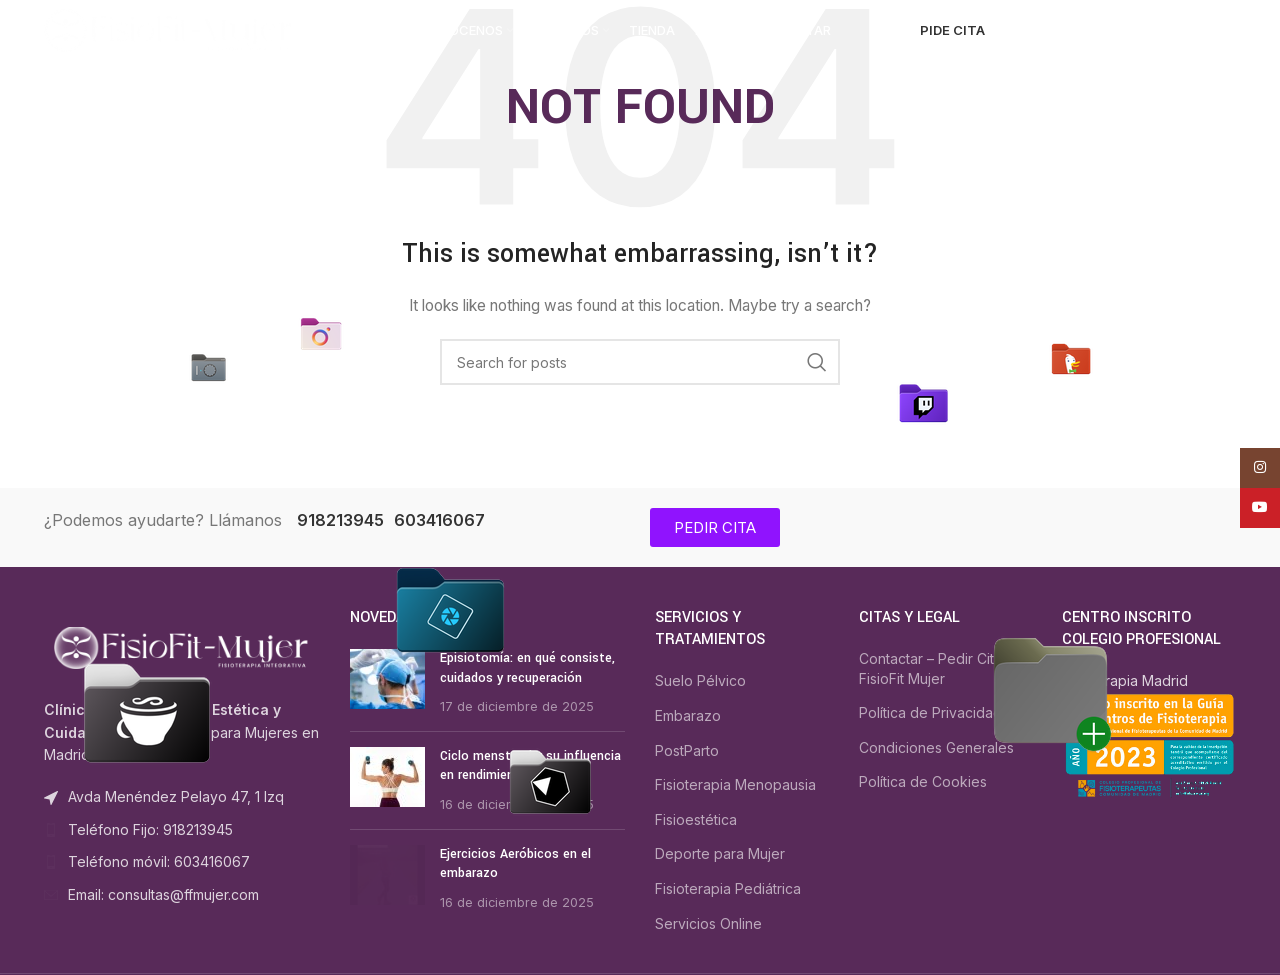  Describe the element at coordinates (1050, 690) in the screenshot. I see `create a new folder` at that location.